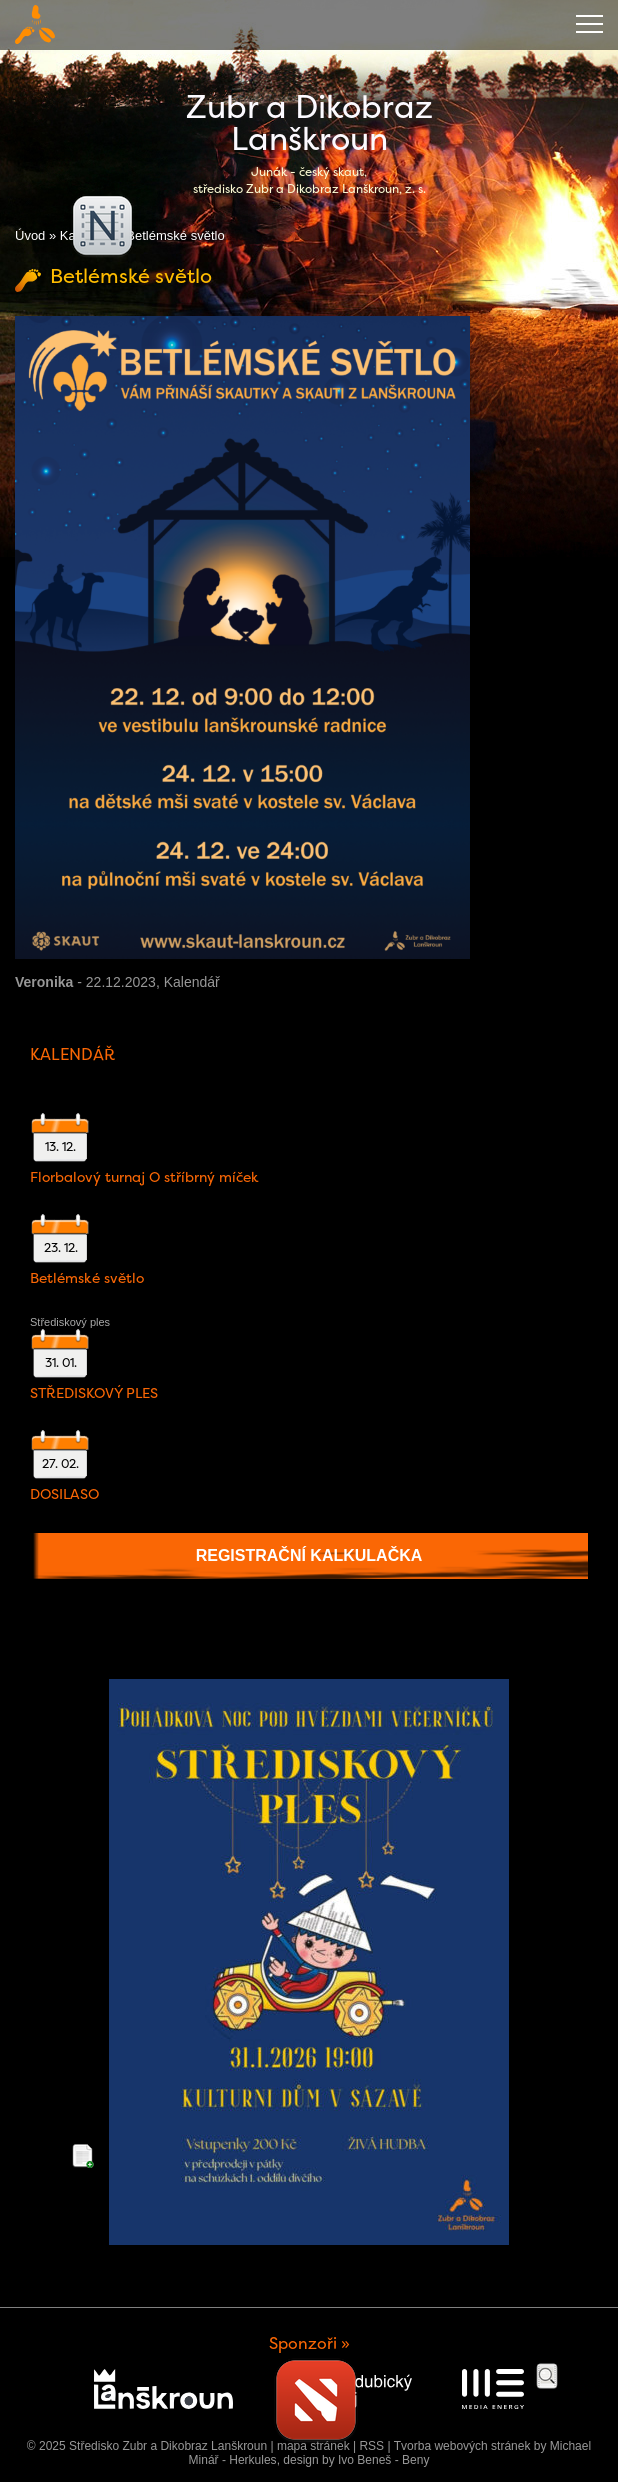  Describe the element at coordinates (547, 2376) in the screenshot. I see `open system log viewer` at that location.